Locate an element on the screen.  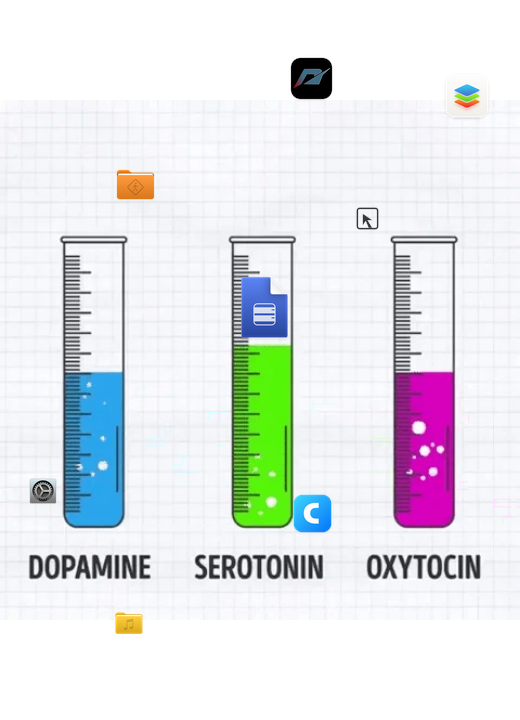
open public or shared folder is located at coordinates (135, 184).